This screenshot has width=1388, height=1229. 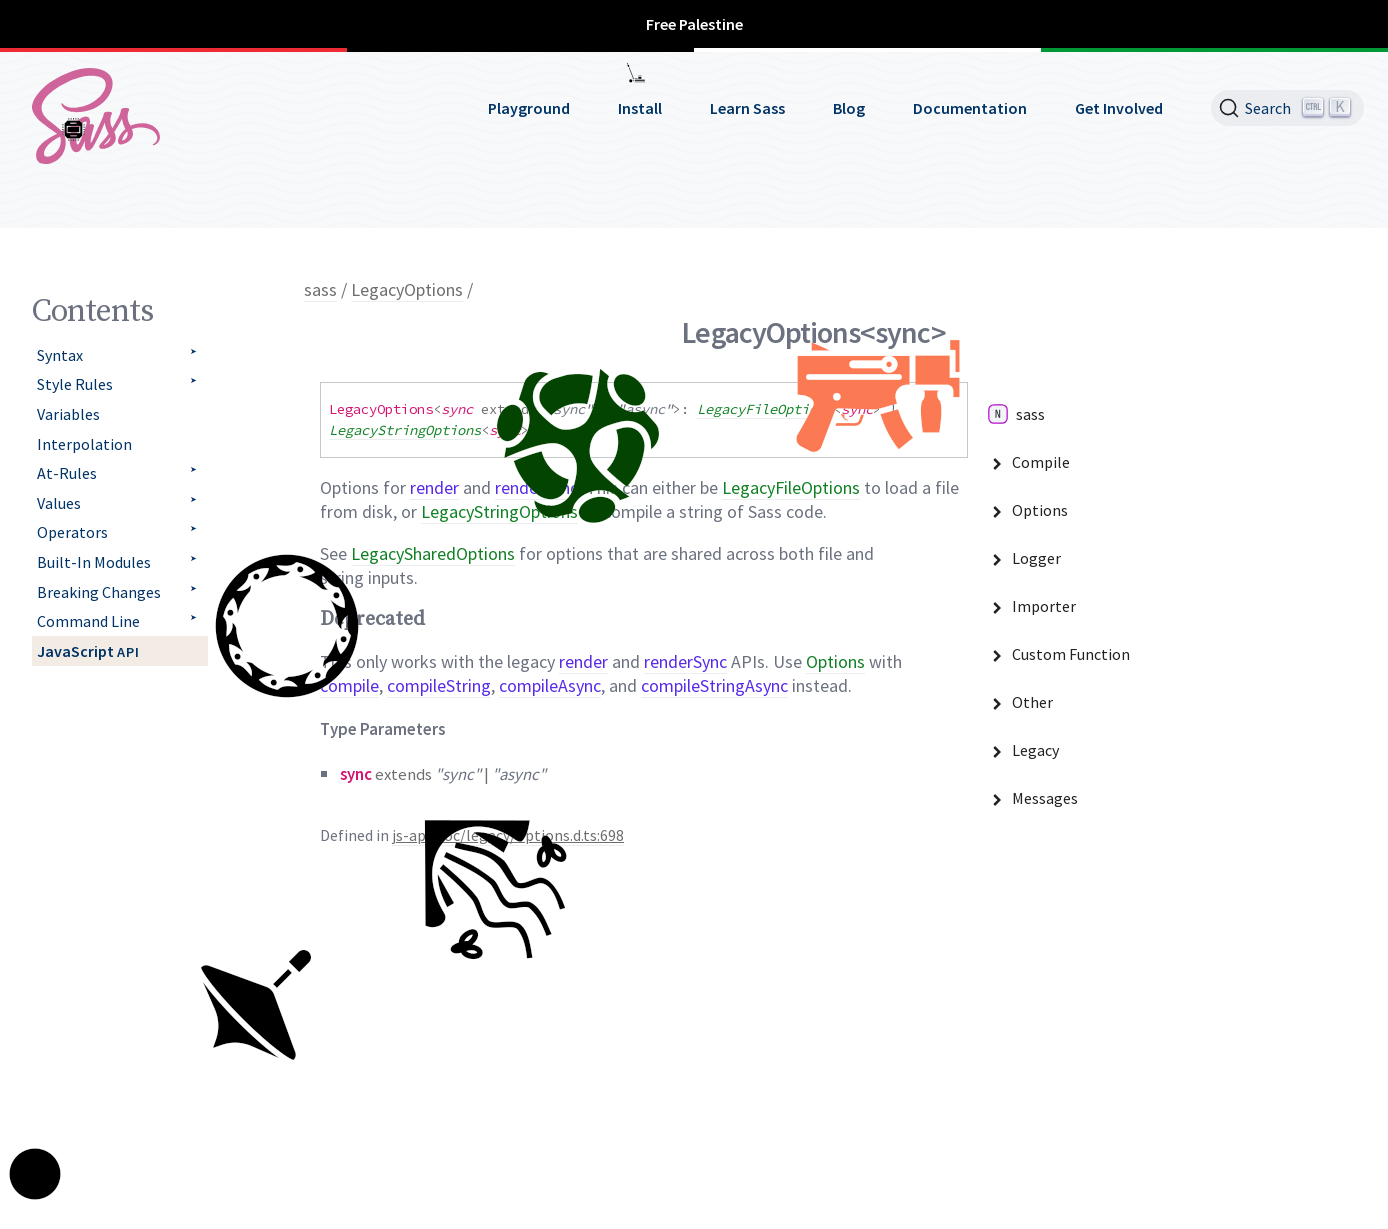 What do you see at coordinates (878, 396) in the screenshot?
I see `select the MP5K submachine gun` at bounding box center [878, 396].